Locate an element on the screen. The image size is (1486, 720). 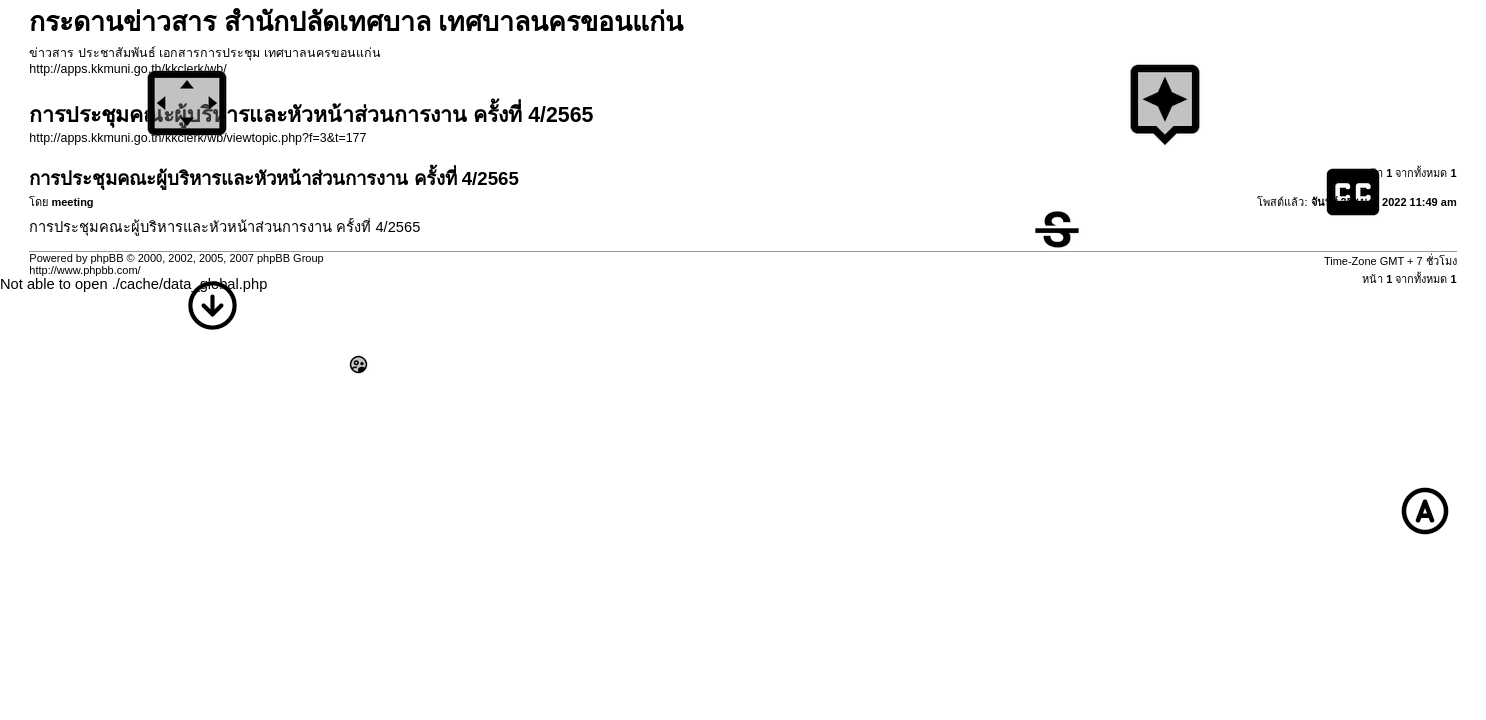
toggle closed captions on video is located at coordinates (1353, 192).